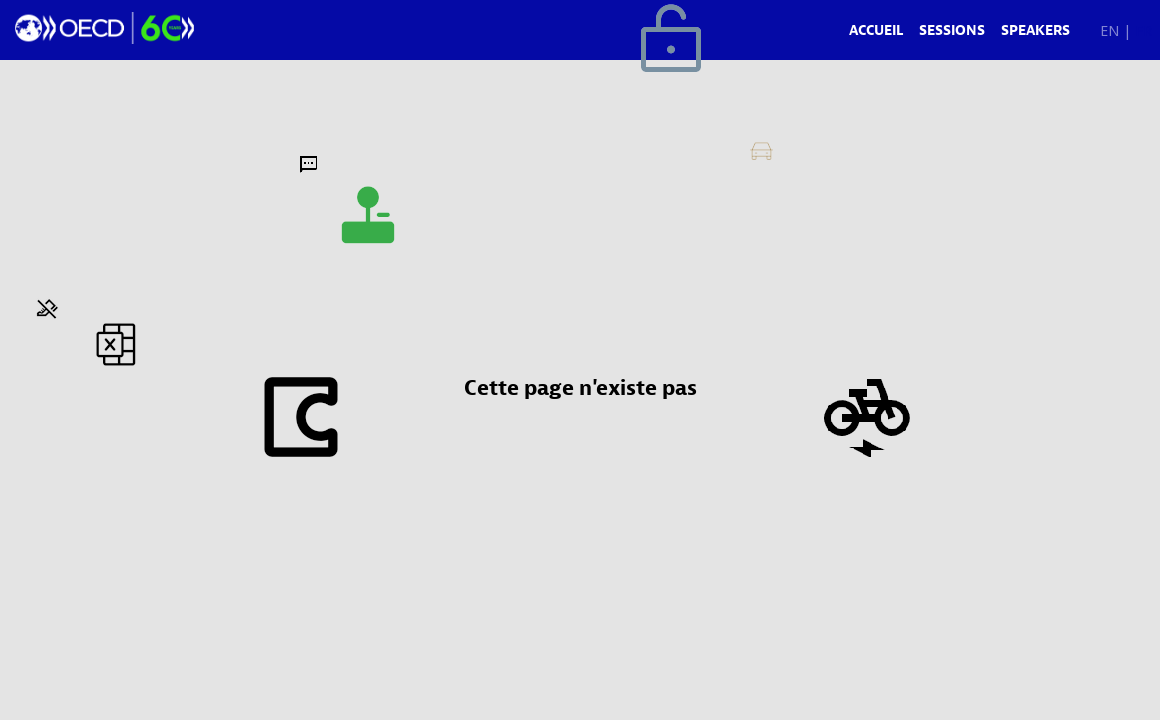  Describe the element at coordinates (301, 417) in the screenshot. I see `open coda app` at that location.